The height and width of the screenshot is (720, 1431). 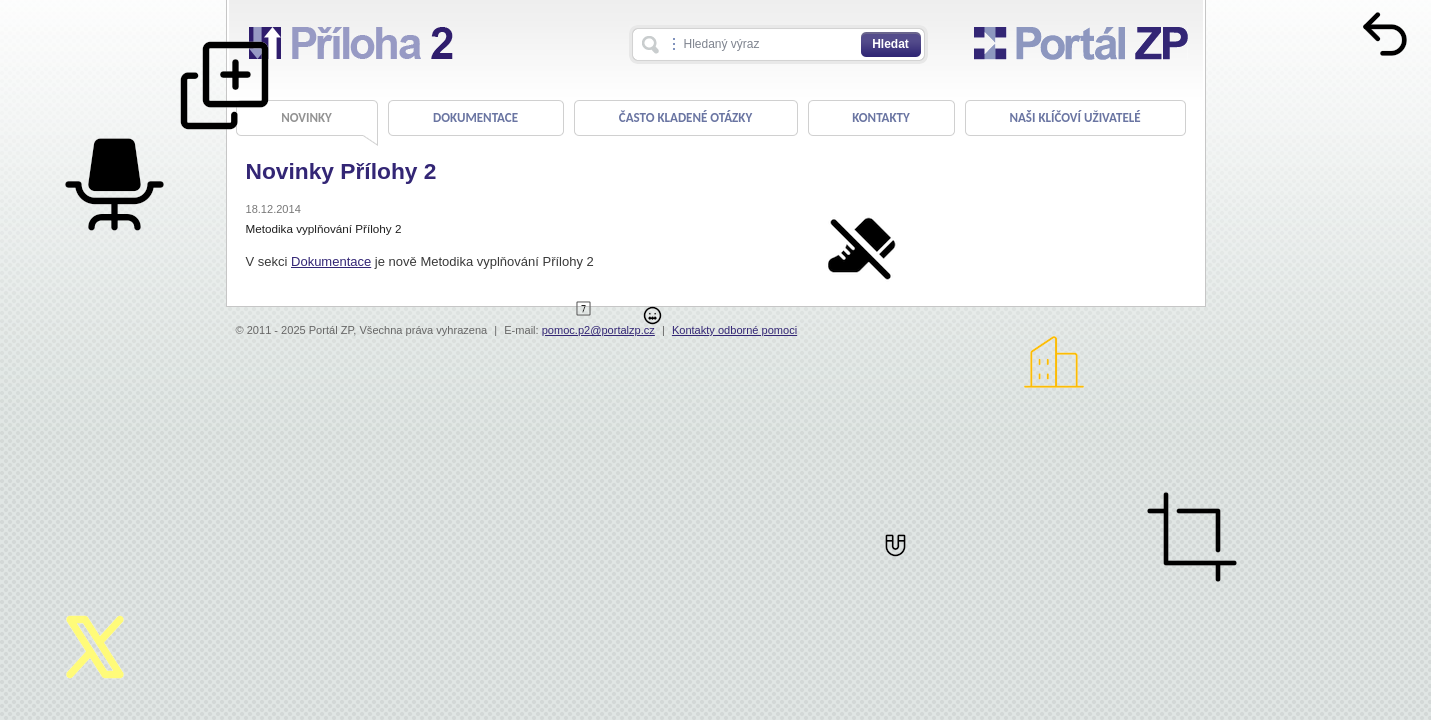 I want to click on share to X (formerly Twitter), so click(x=95, y=647).